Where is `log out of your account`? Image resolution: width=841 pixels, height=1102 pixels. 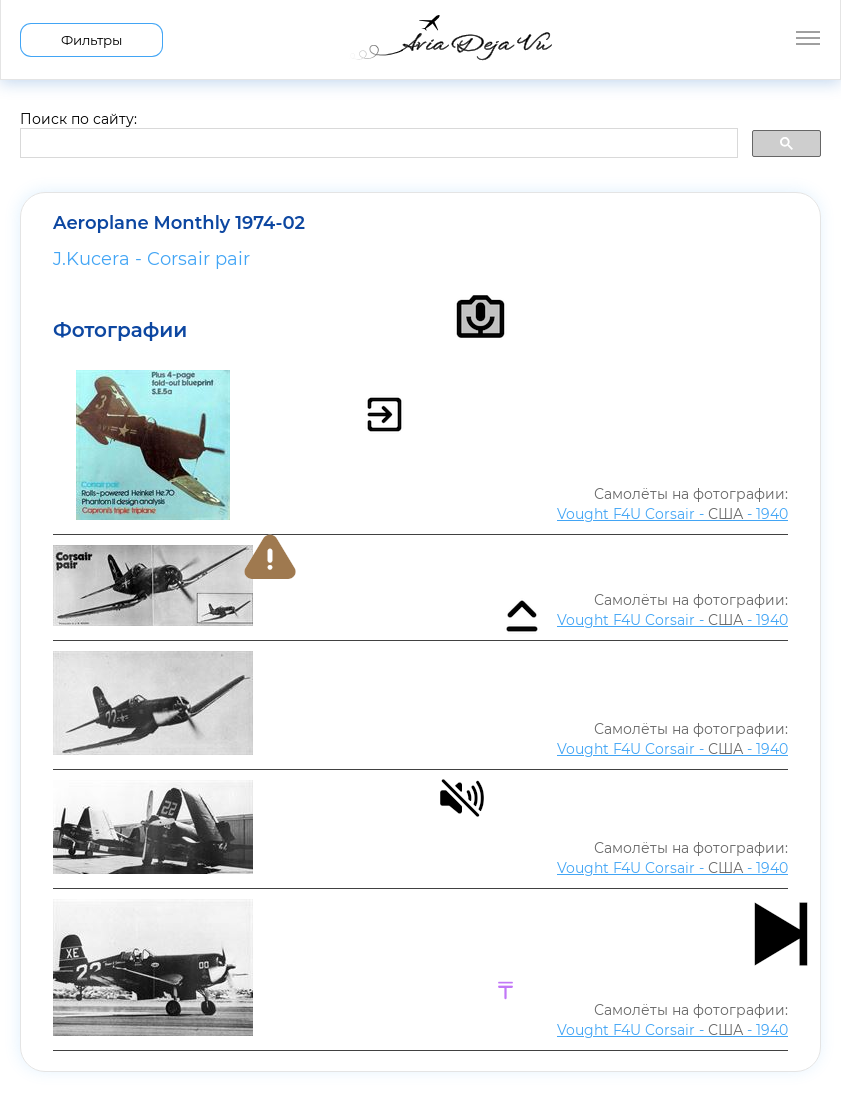
log out of your account is located at coordinates (384, 414).